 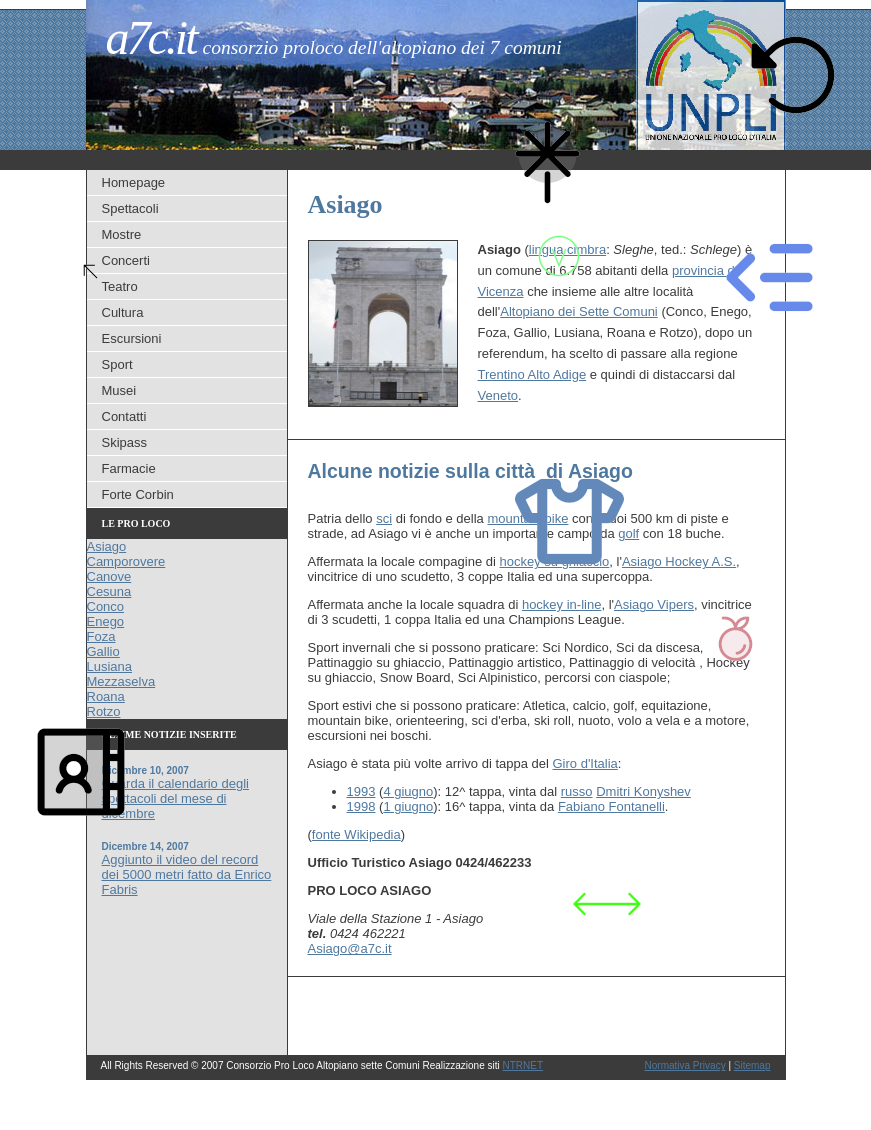 What do you see at coordinates (569, 521) in the screenshot?
I see `browse clothing or apparel items` at bounding box center [569, 521].